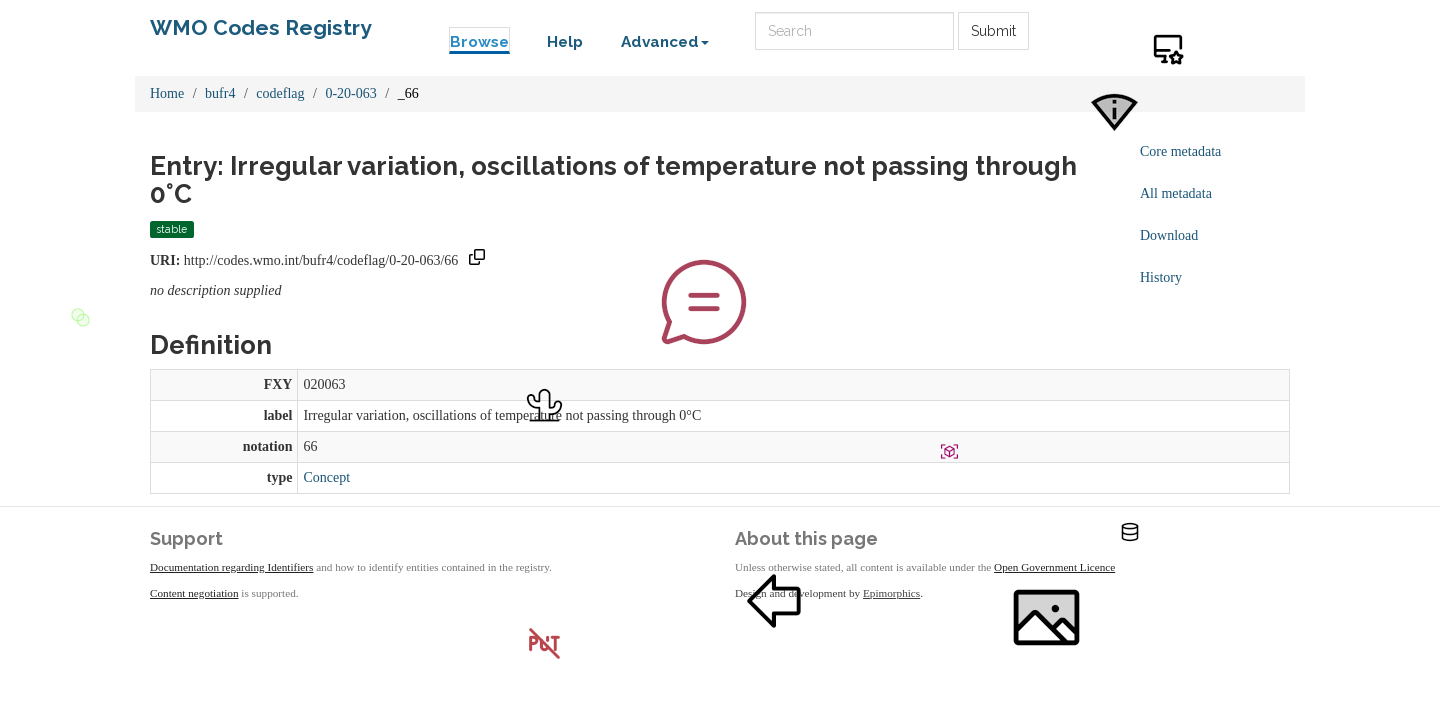  What do you see at coordinates (1130, 532) in the screenshot?
I see `access database management` at bounding box center [1130, 532].